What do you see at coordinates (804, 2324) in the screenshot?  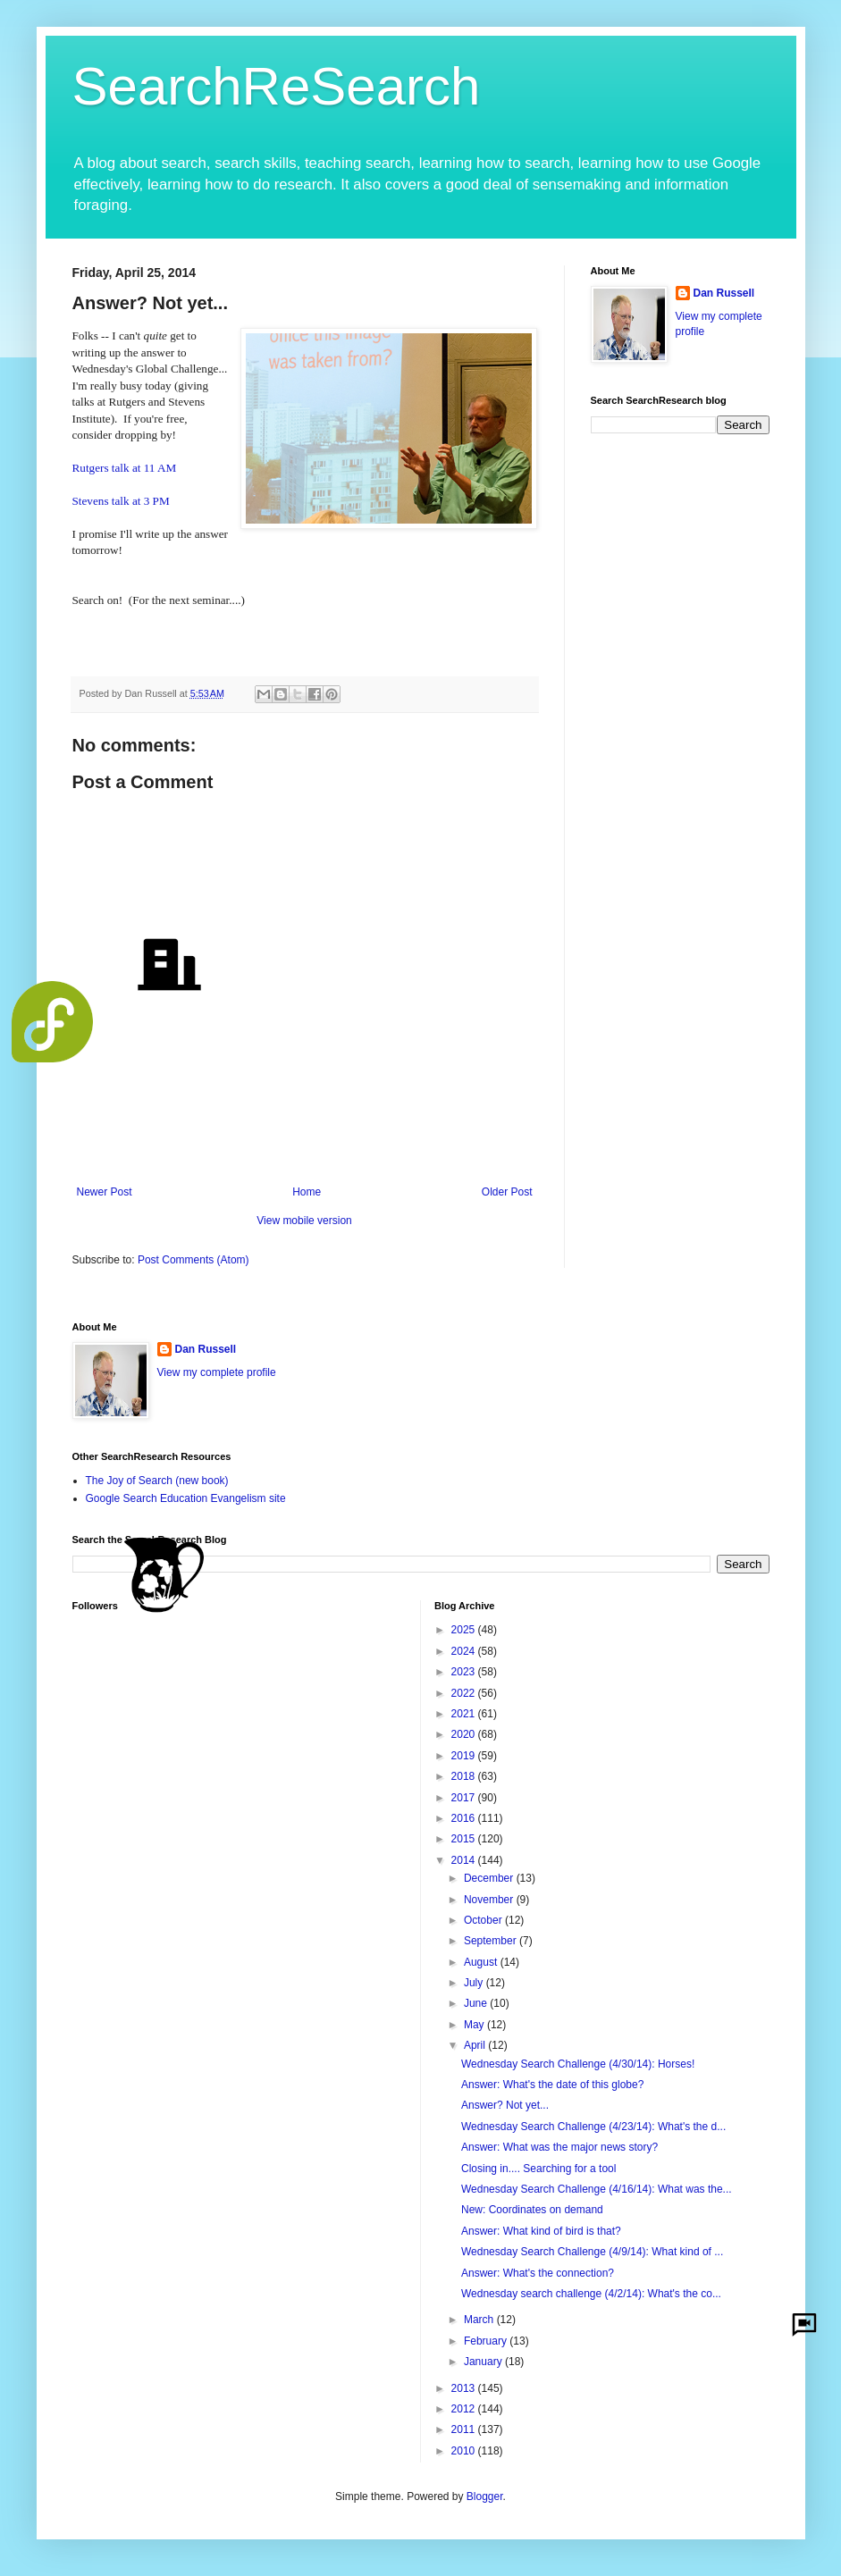 I see `start a video chat conversation` at bounding box center [804, 2324].